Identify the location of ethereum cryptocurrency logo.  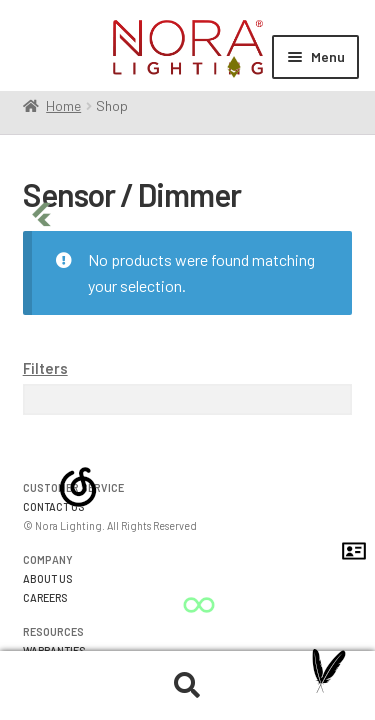
(234, 67).